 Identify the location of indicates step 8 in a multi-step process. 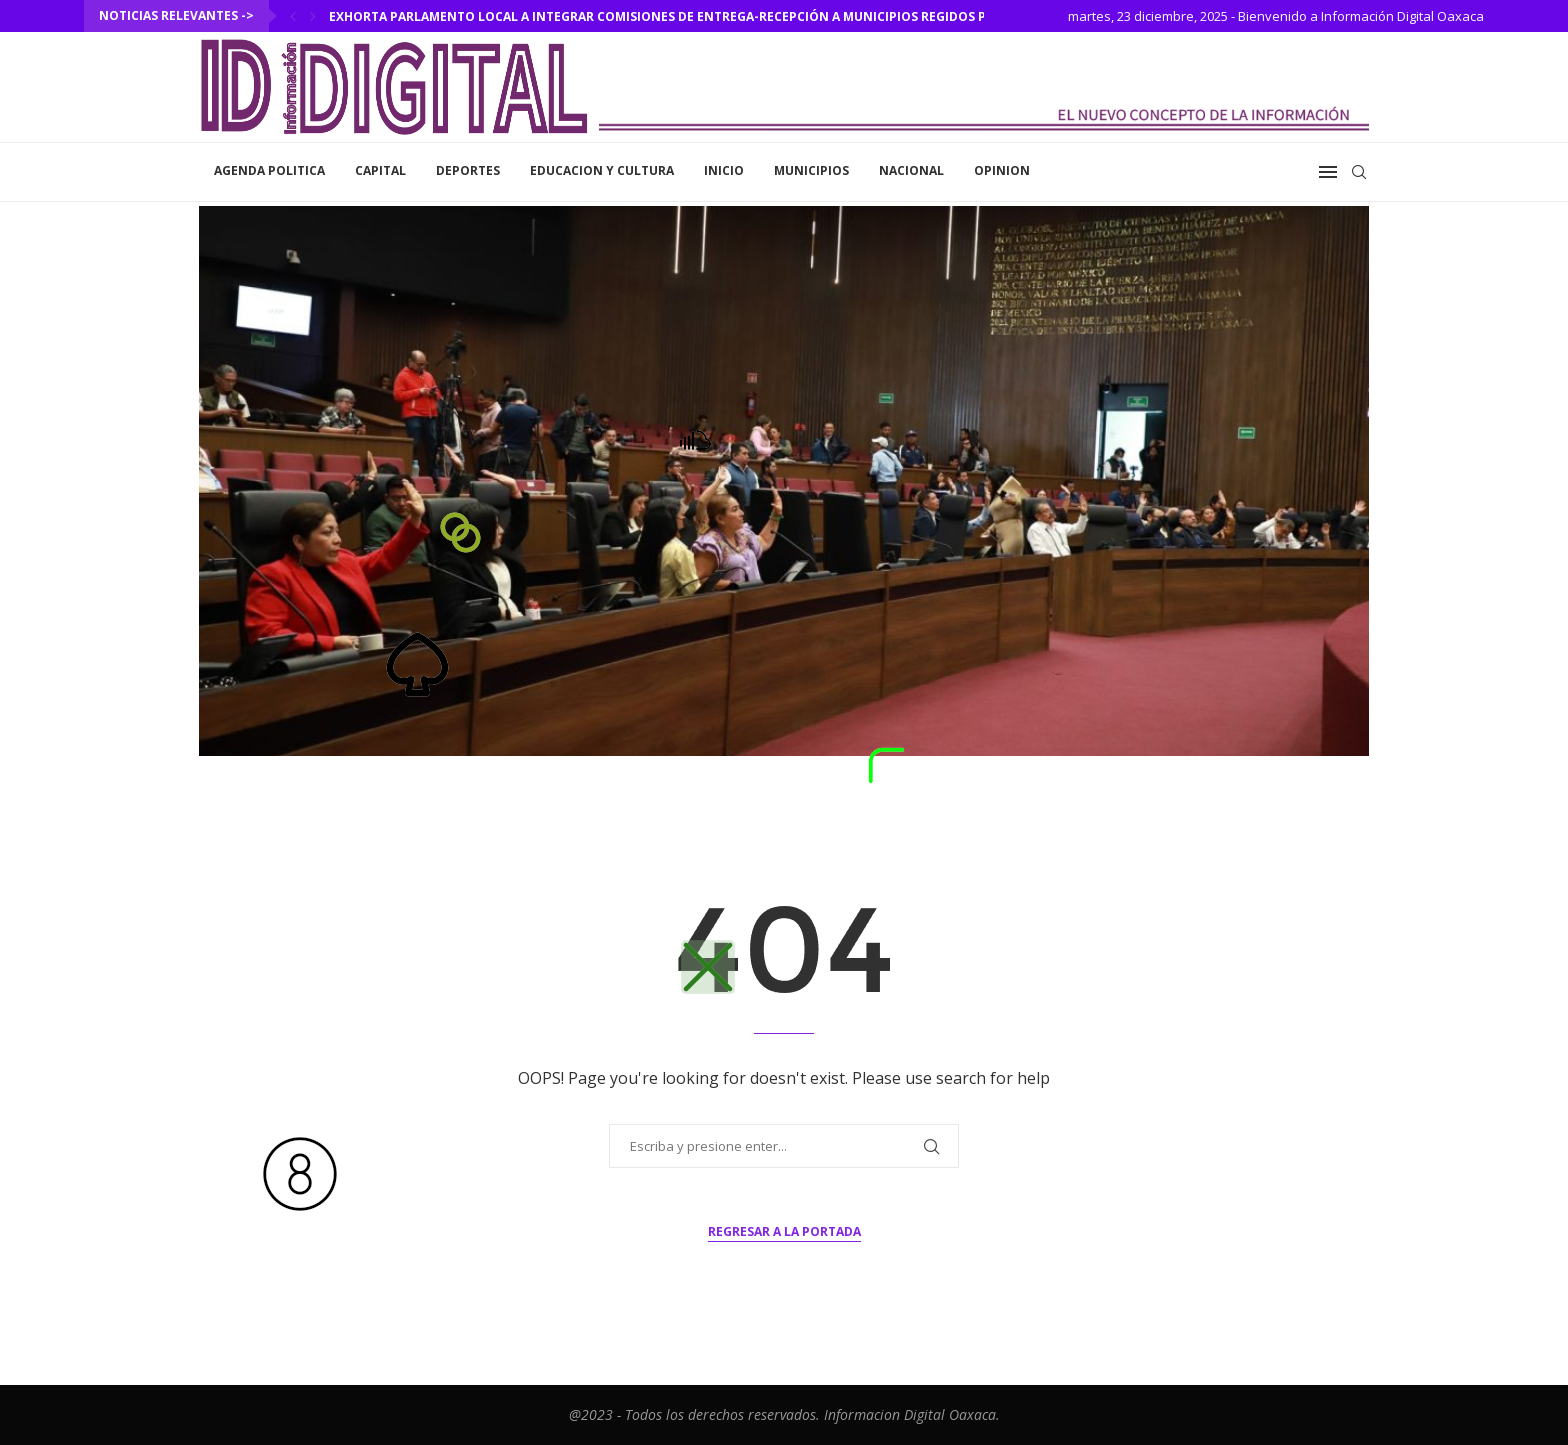
(300, 1174).